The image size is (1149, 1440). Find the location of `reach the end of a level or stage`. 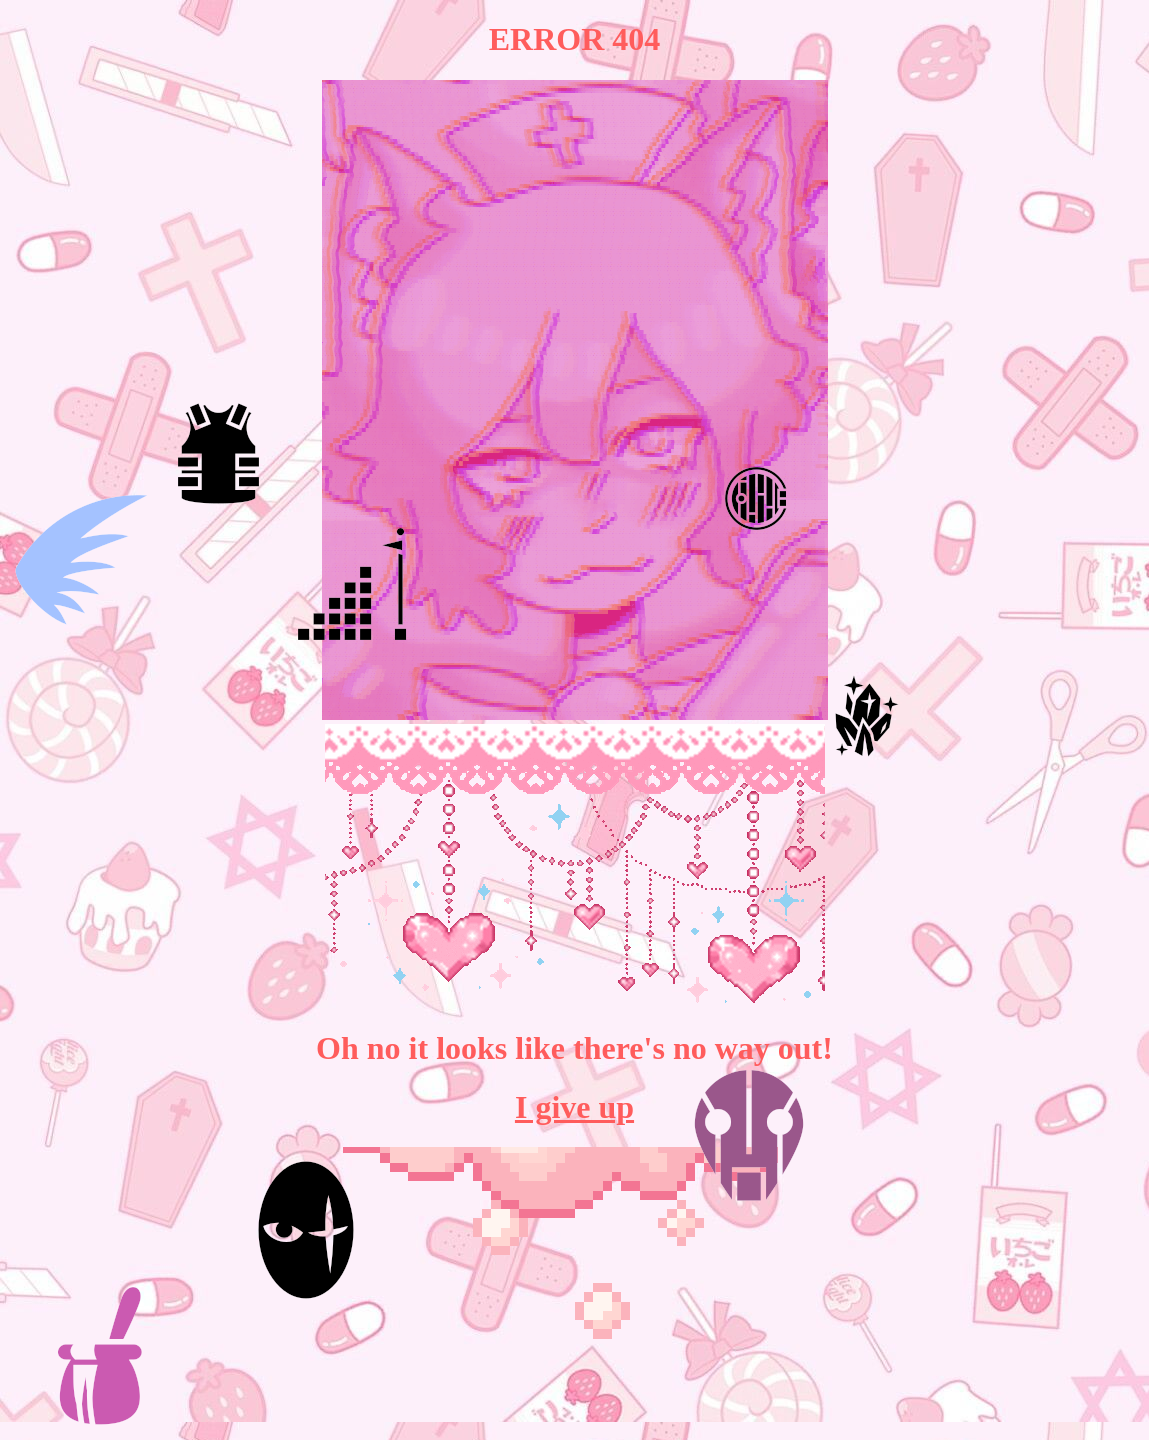

reach the end of a level or stage is located at coordinates (354, 584).